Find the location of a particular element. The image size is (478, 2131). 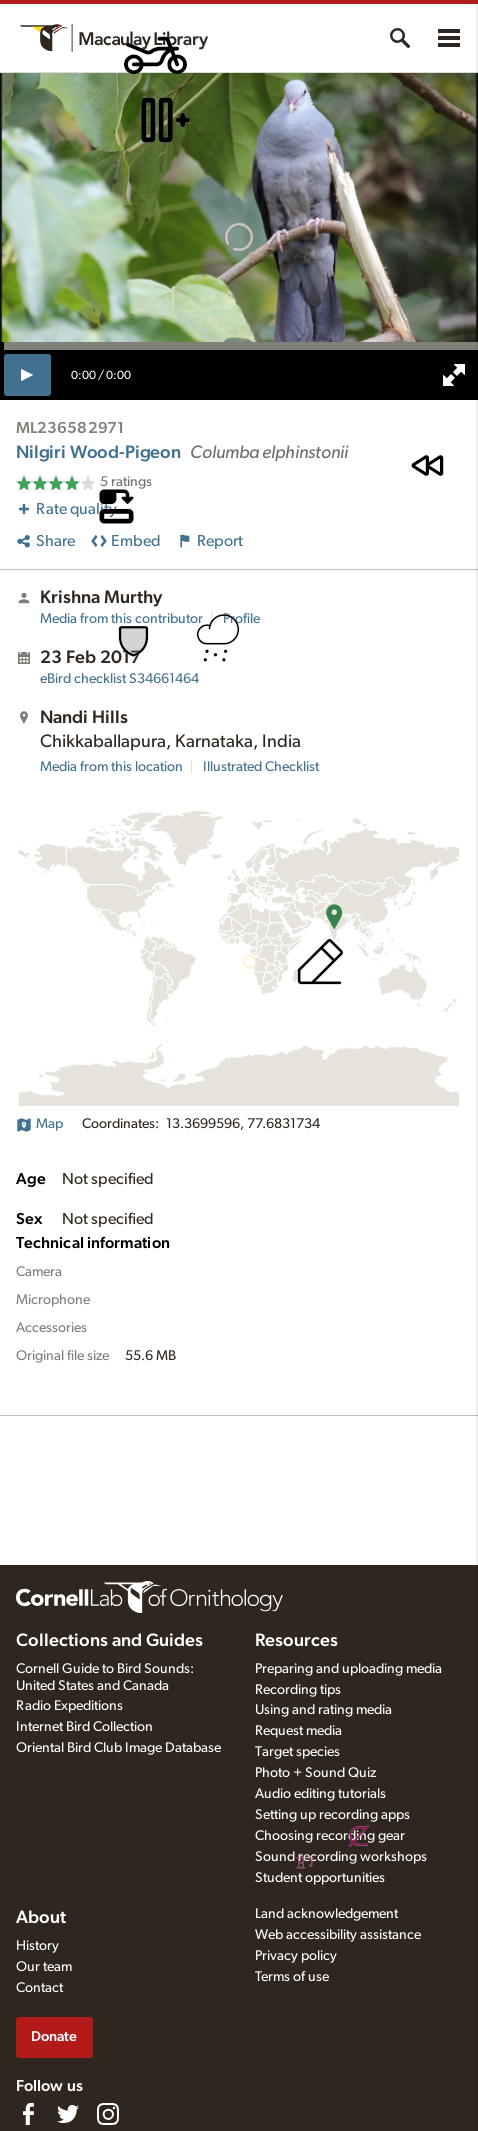

select motorcycle as vehicle type is located at coordinates (155, 56).